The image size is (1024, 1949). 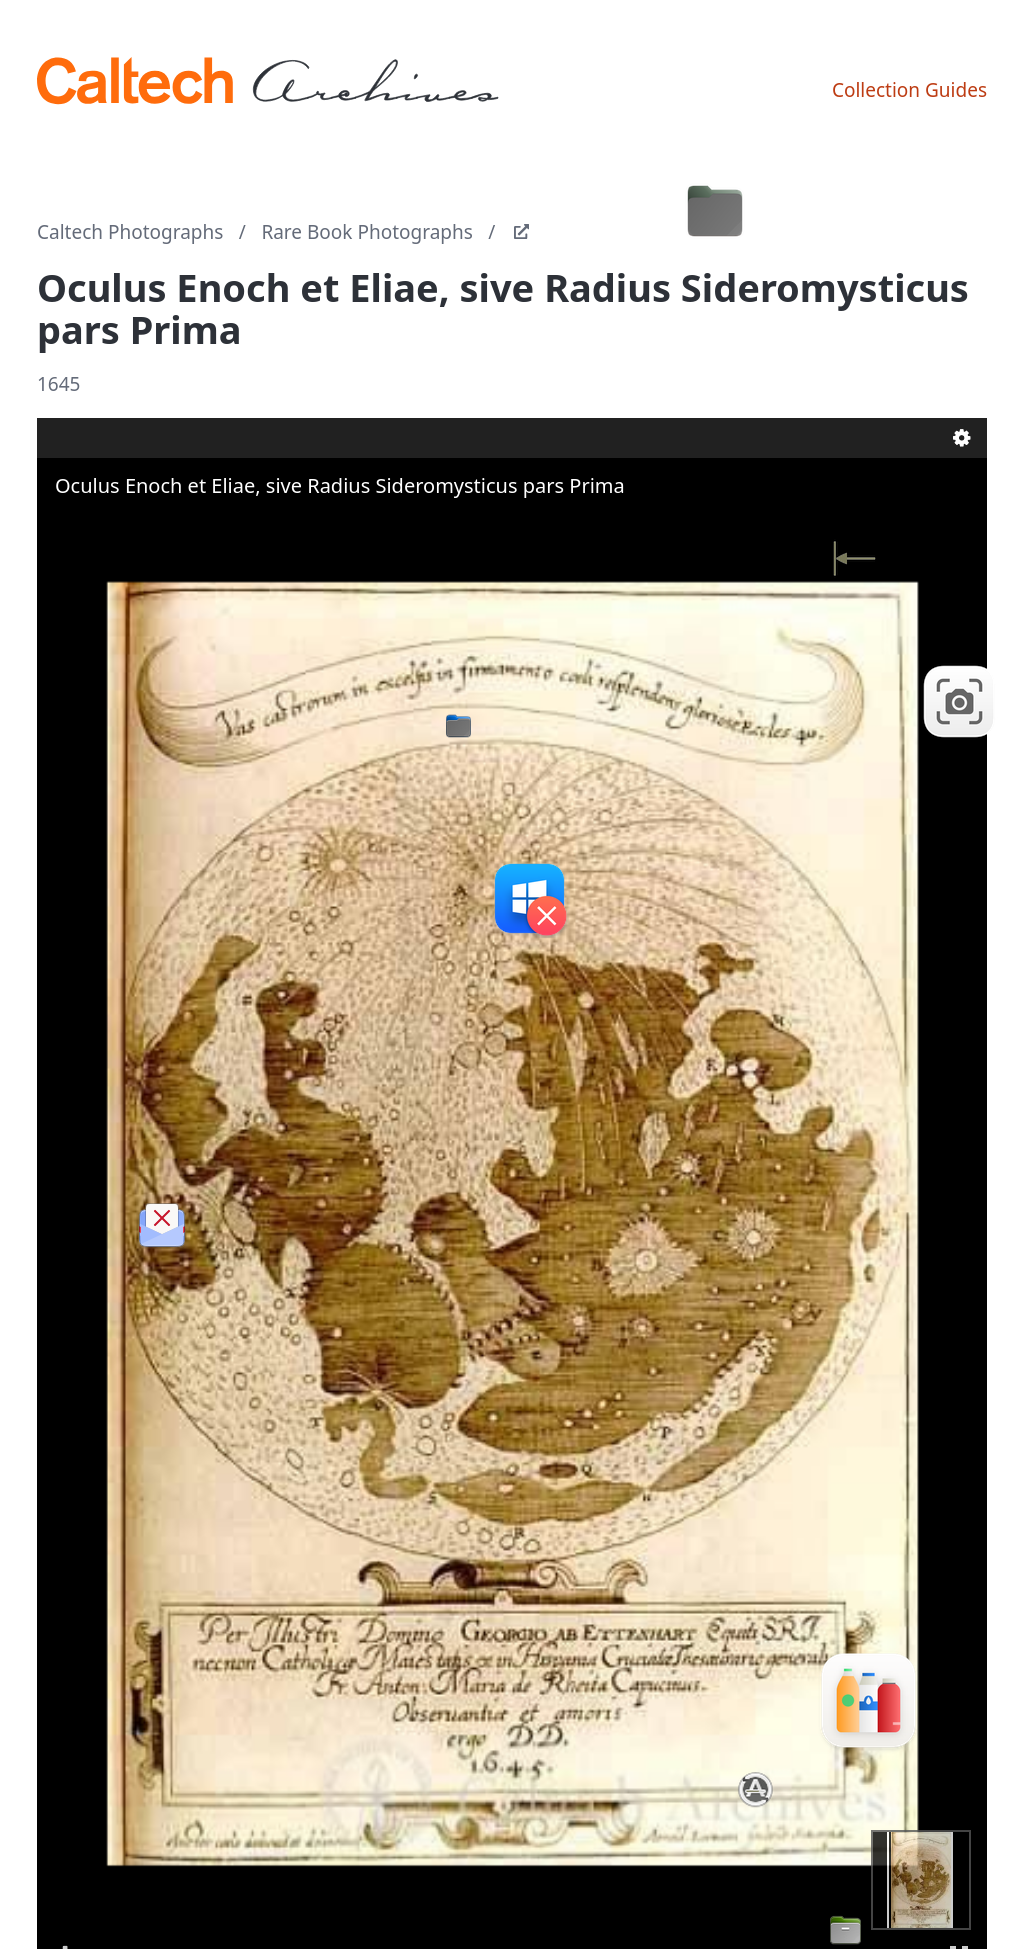 What do you see at coordinates (845, 1929) in the screenshot?
I see `open file manager application` at bounding box center [845, 1929].